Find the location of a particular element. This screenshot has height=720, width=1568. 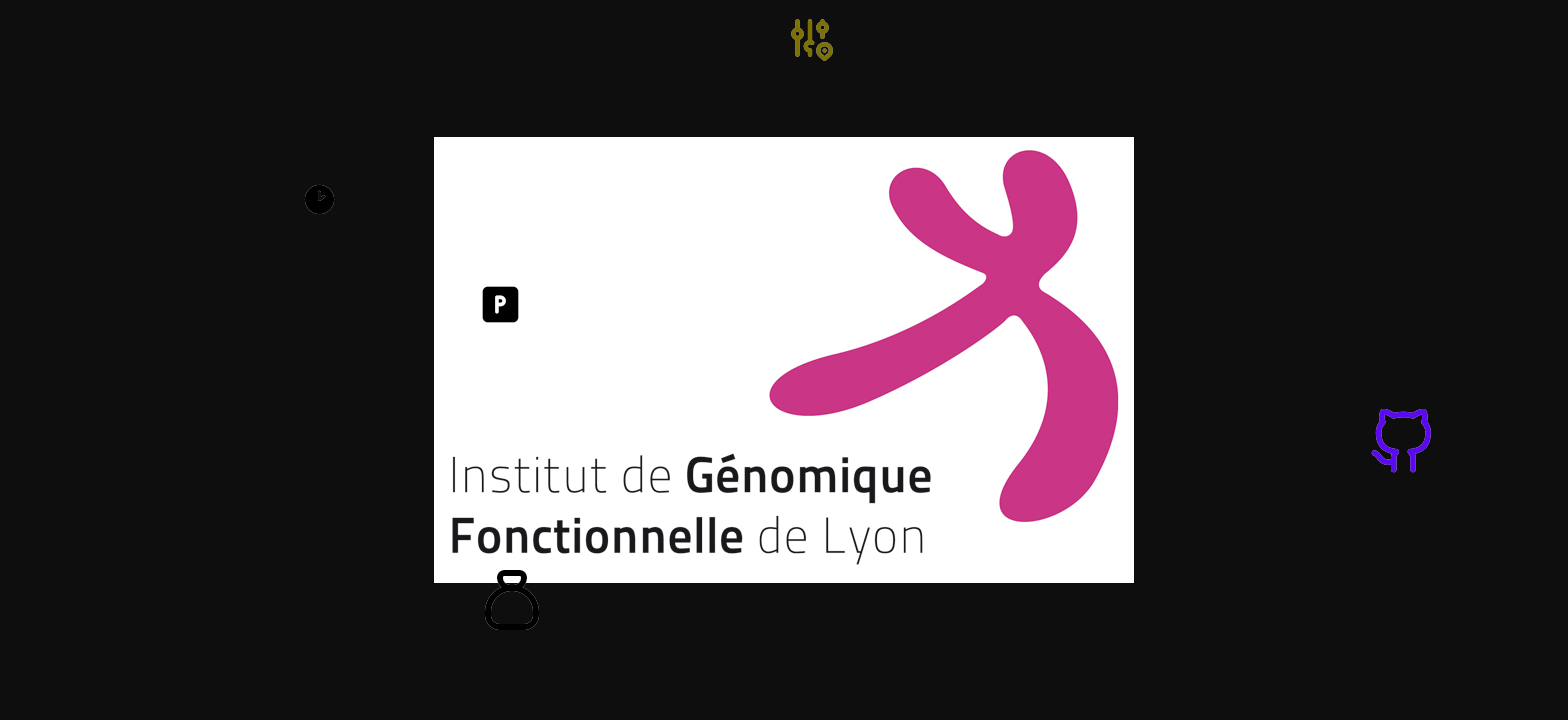

view project on GitHub is located at coordinates (1402, 442).